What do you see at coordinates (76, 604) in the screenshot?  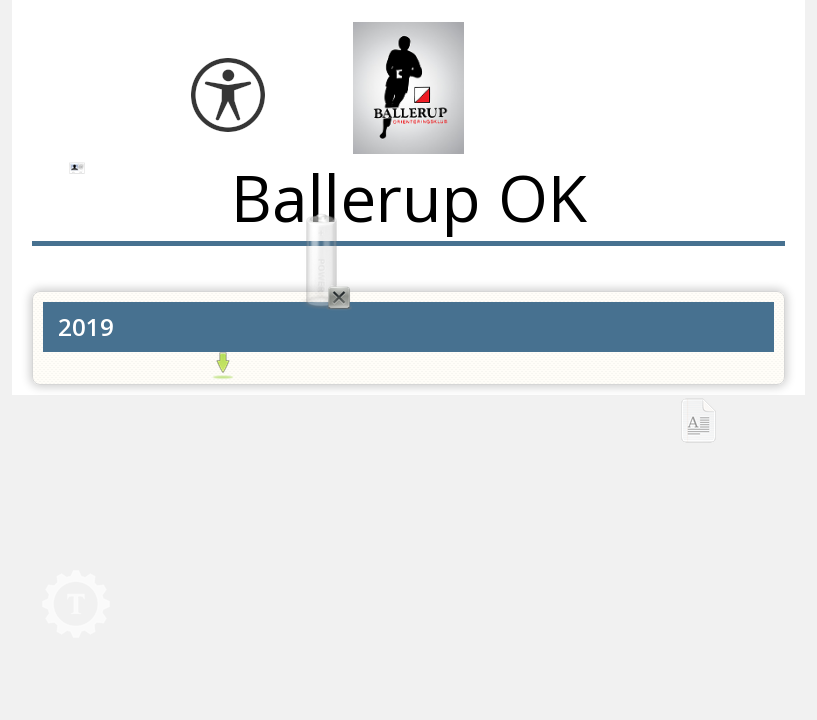 I see `access text animation settings` at bounding box center [76, 604].